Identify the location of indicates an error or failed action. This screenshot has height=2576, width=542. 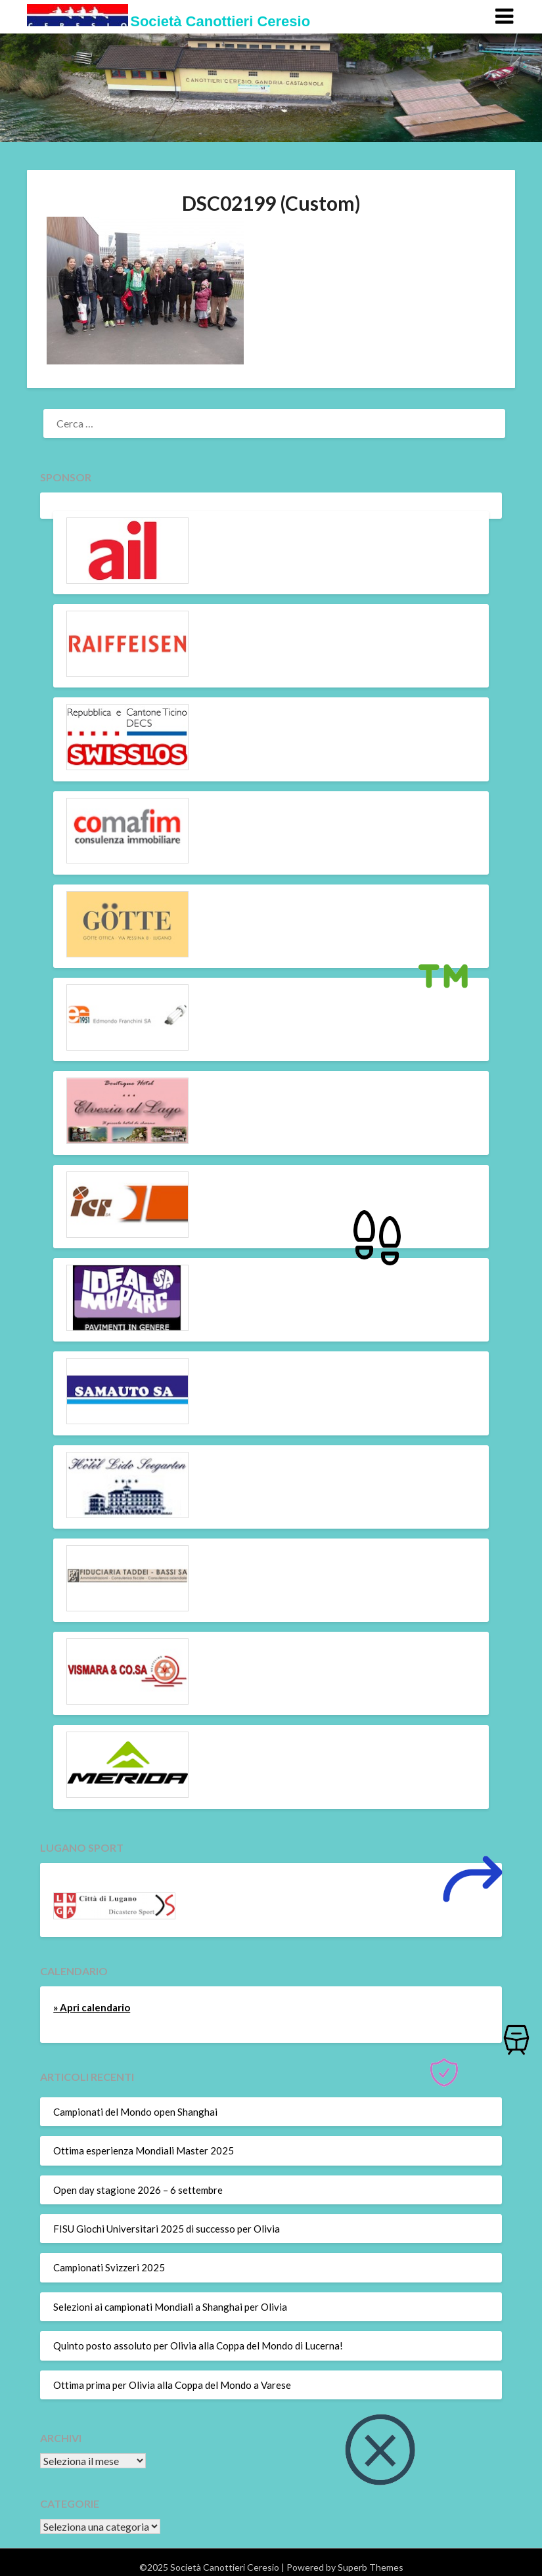
(380, 2449).